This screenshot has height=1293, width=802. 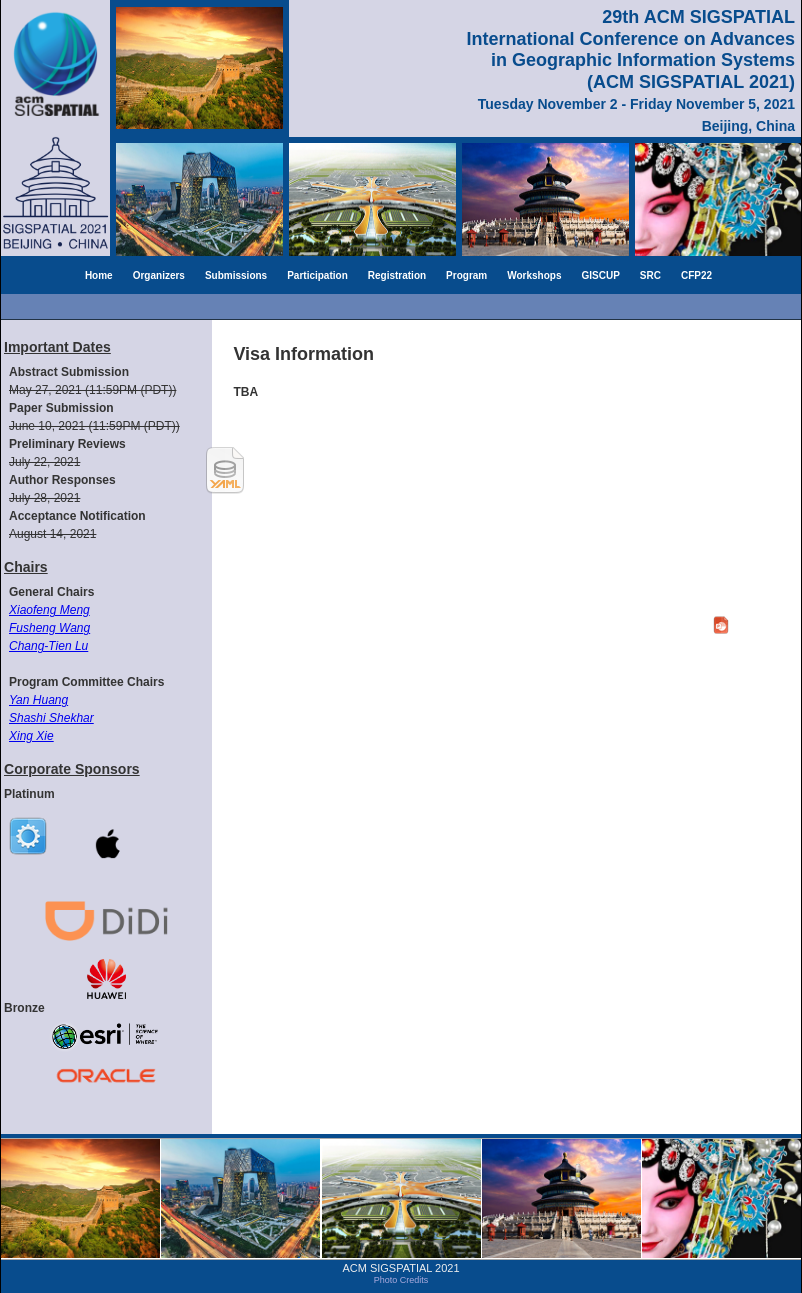 What do you see at coordinates (721, 625) in the screenshot?
I see `microsoft powerpoint file` at bounding box center [721, 625].